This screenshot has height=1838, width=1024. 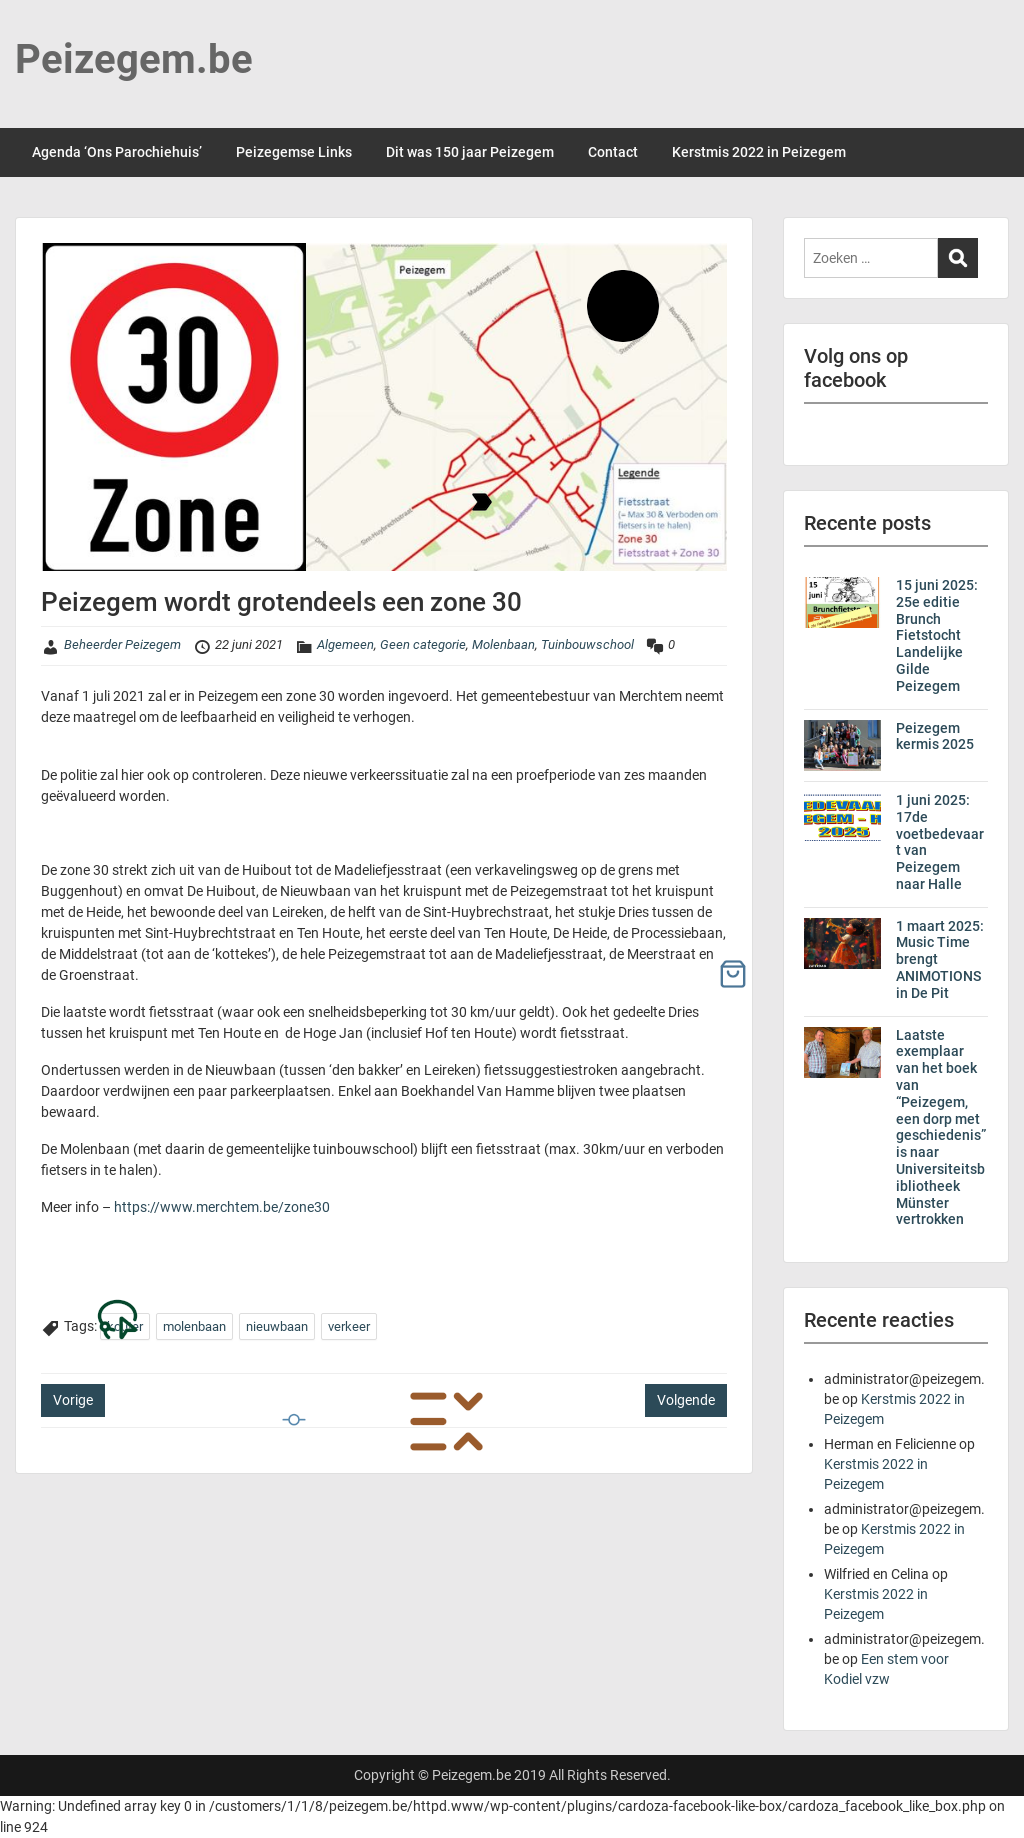 What do you see at coordinates (733, 974) in the screenshot?
I see `view your shopping cart` at bounding box center [733, 974].